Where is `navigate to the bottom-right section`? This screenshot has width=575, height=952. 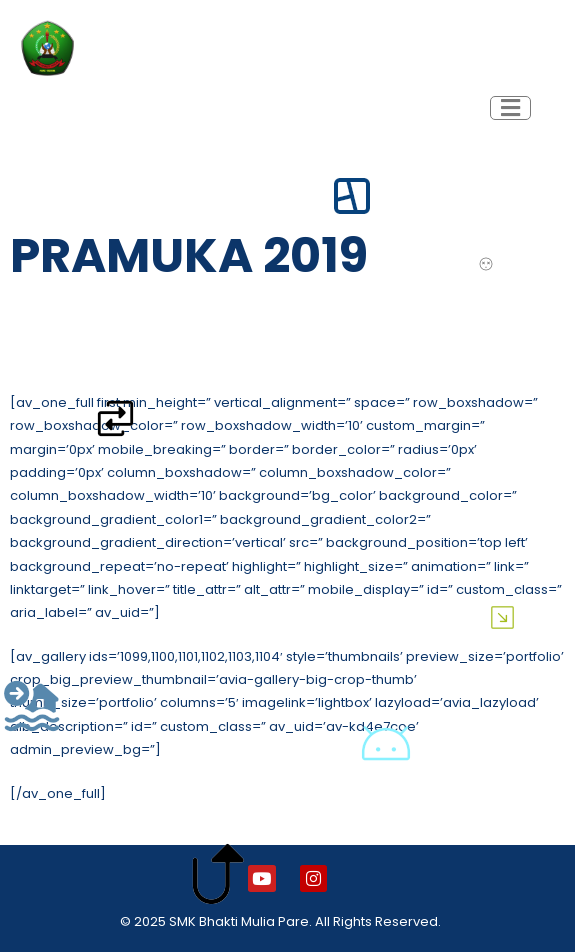
navigate to the bottom-right section is located at coordinates (502, 617).